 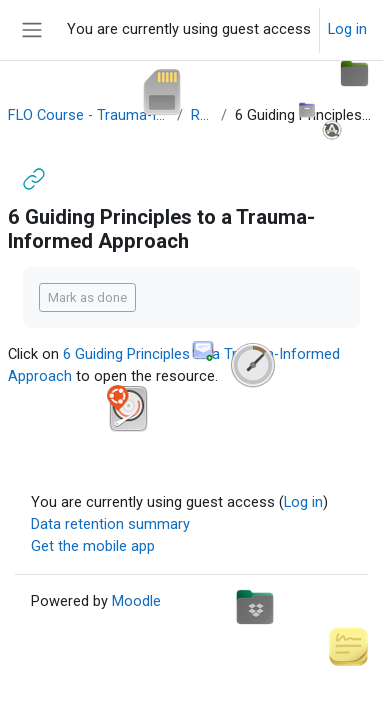 What do you see at coordinates (332, 130) in the screenshot?
I see `check for available software updates` at bounding box center [332, 130].